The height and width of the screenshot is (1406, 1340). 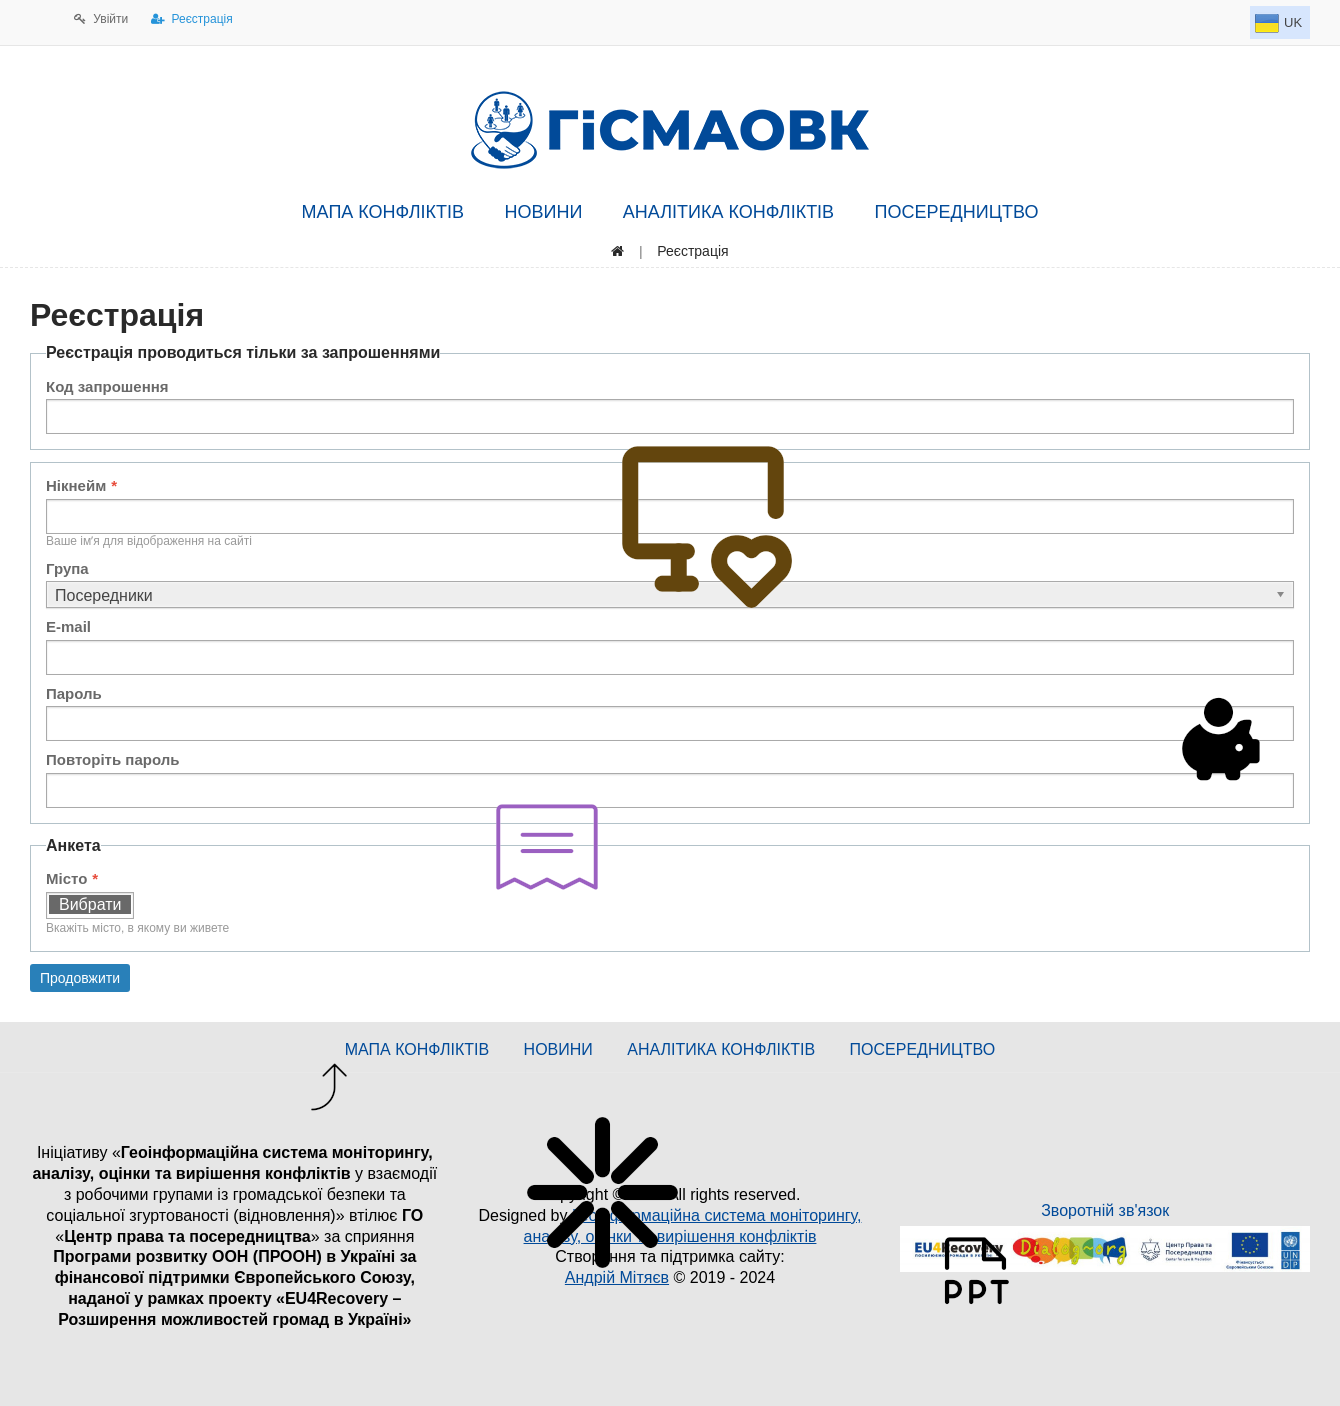 I want to click on add device to favorites, so click(x=703, y=519).